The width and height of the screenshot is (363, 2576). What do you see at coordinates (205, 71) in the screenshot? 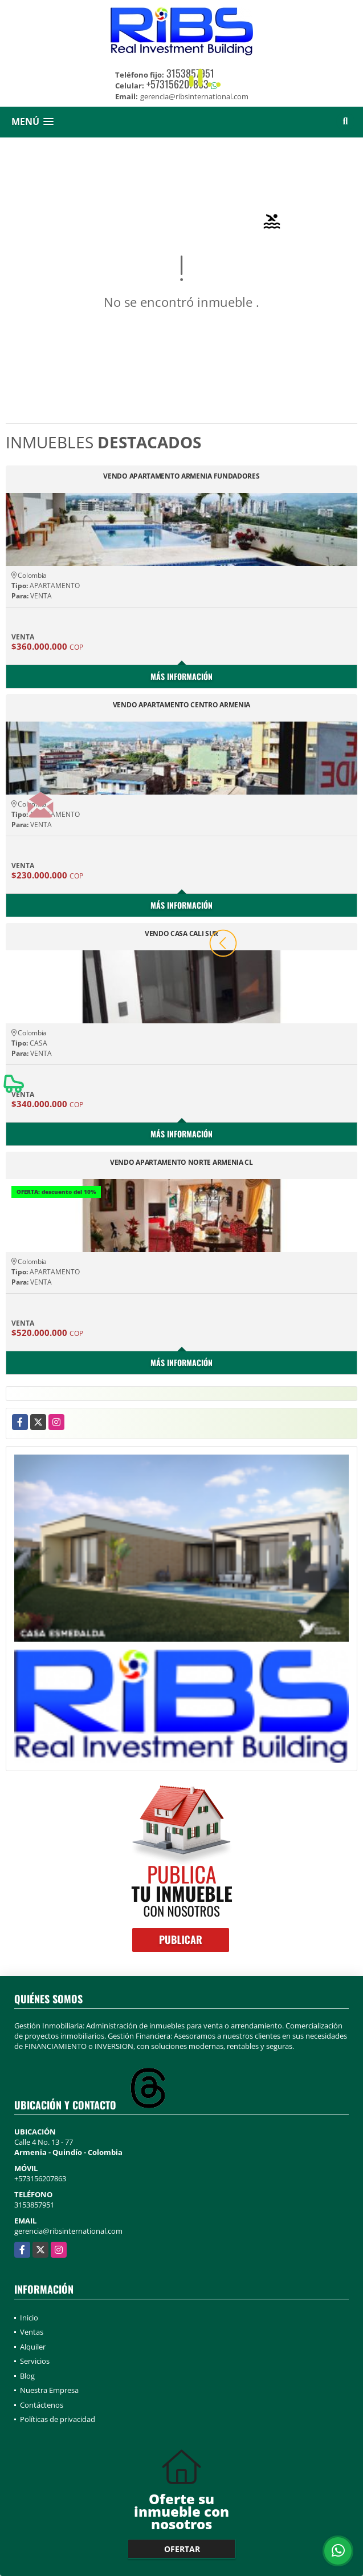
I see `indicates moderate signal strength` at bounding box center [205, 71].